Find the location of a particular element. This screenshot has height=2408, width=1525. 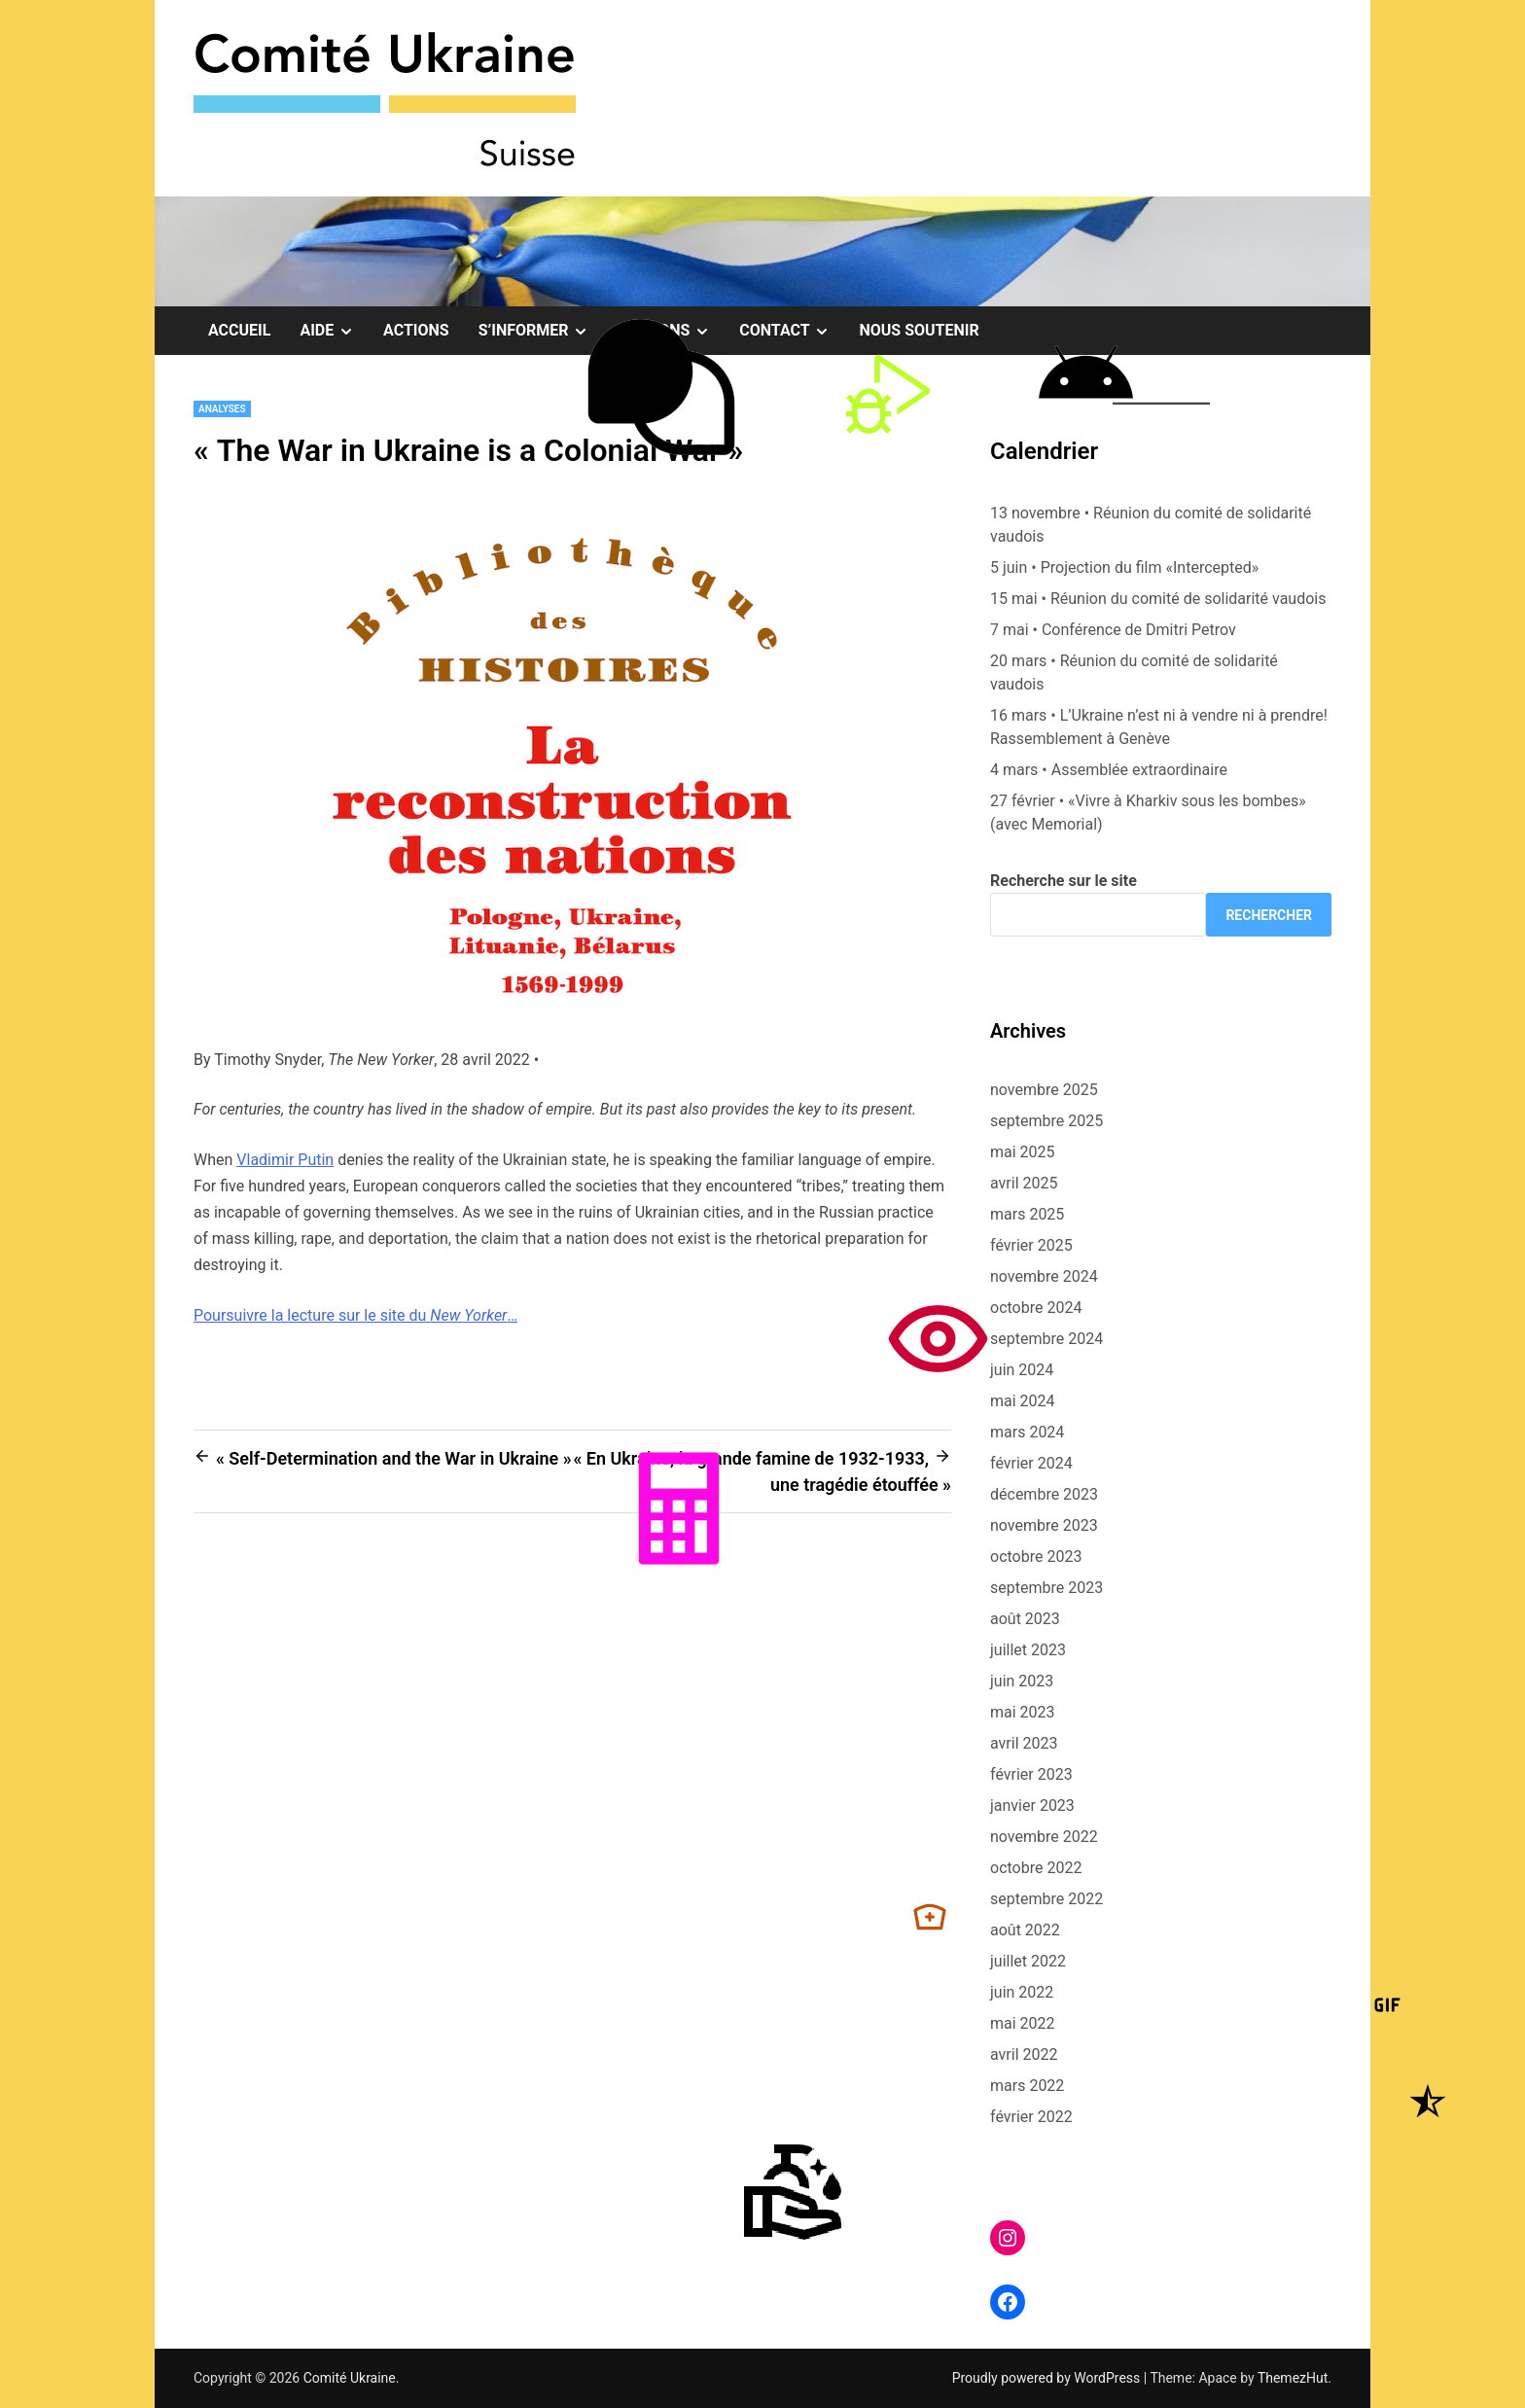

view or preview content is located at coordinates (938, 1338).